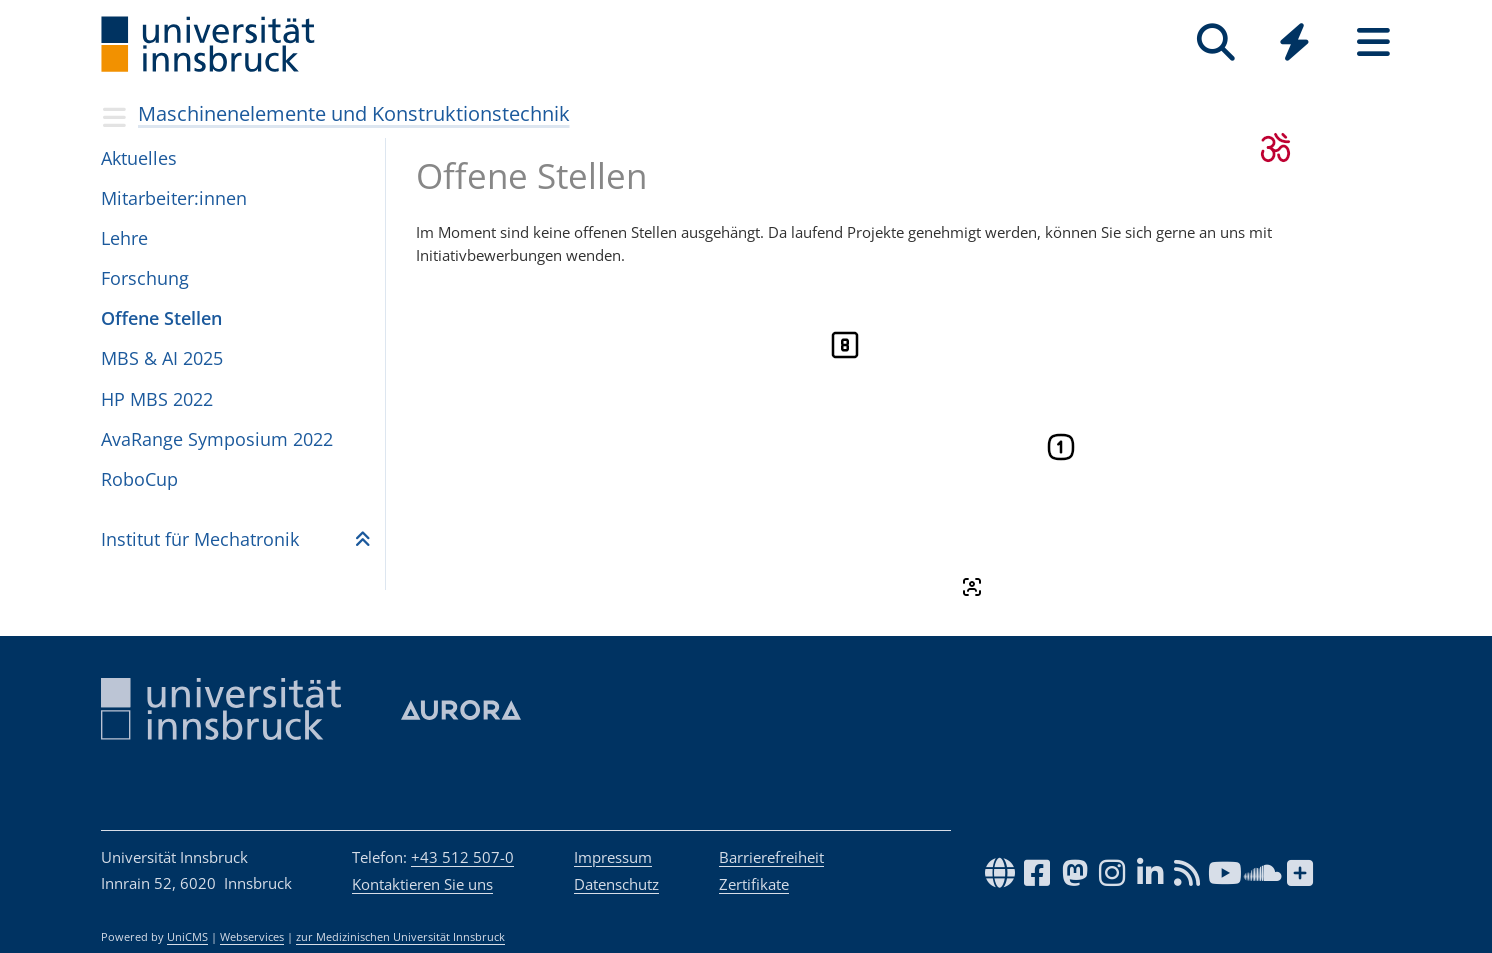 The image size is (1492, 953). Describe the element at coordinates (972, 587) in the screenshot. I see `scan or verify user identity` at that location.